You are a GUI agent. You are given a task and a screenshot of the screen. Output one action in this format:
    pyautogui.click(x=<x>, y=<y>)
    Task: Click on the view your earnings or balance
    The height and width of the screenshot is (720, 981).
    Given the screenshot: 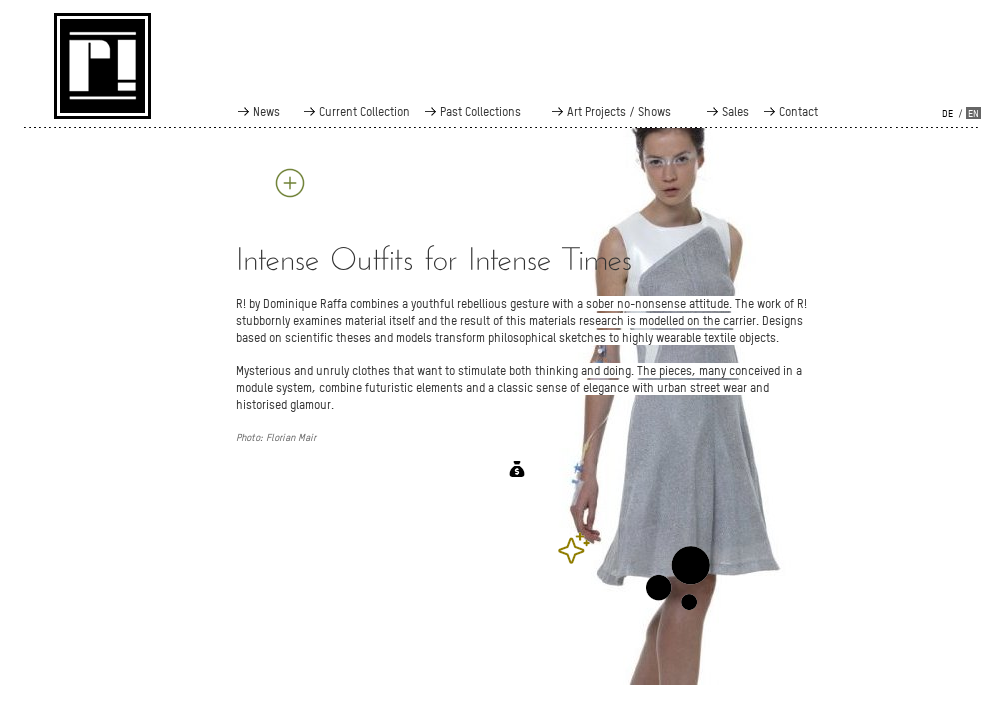 What is the action you would take?
    pyautogui.click(x=517, y=469)
    